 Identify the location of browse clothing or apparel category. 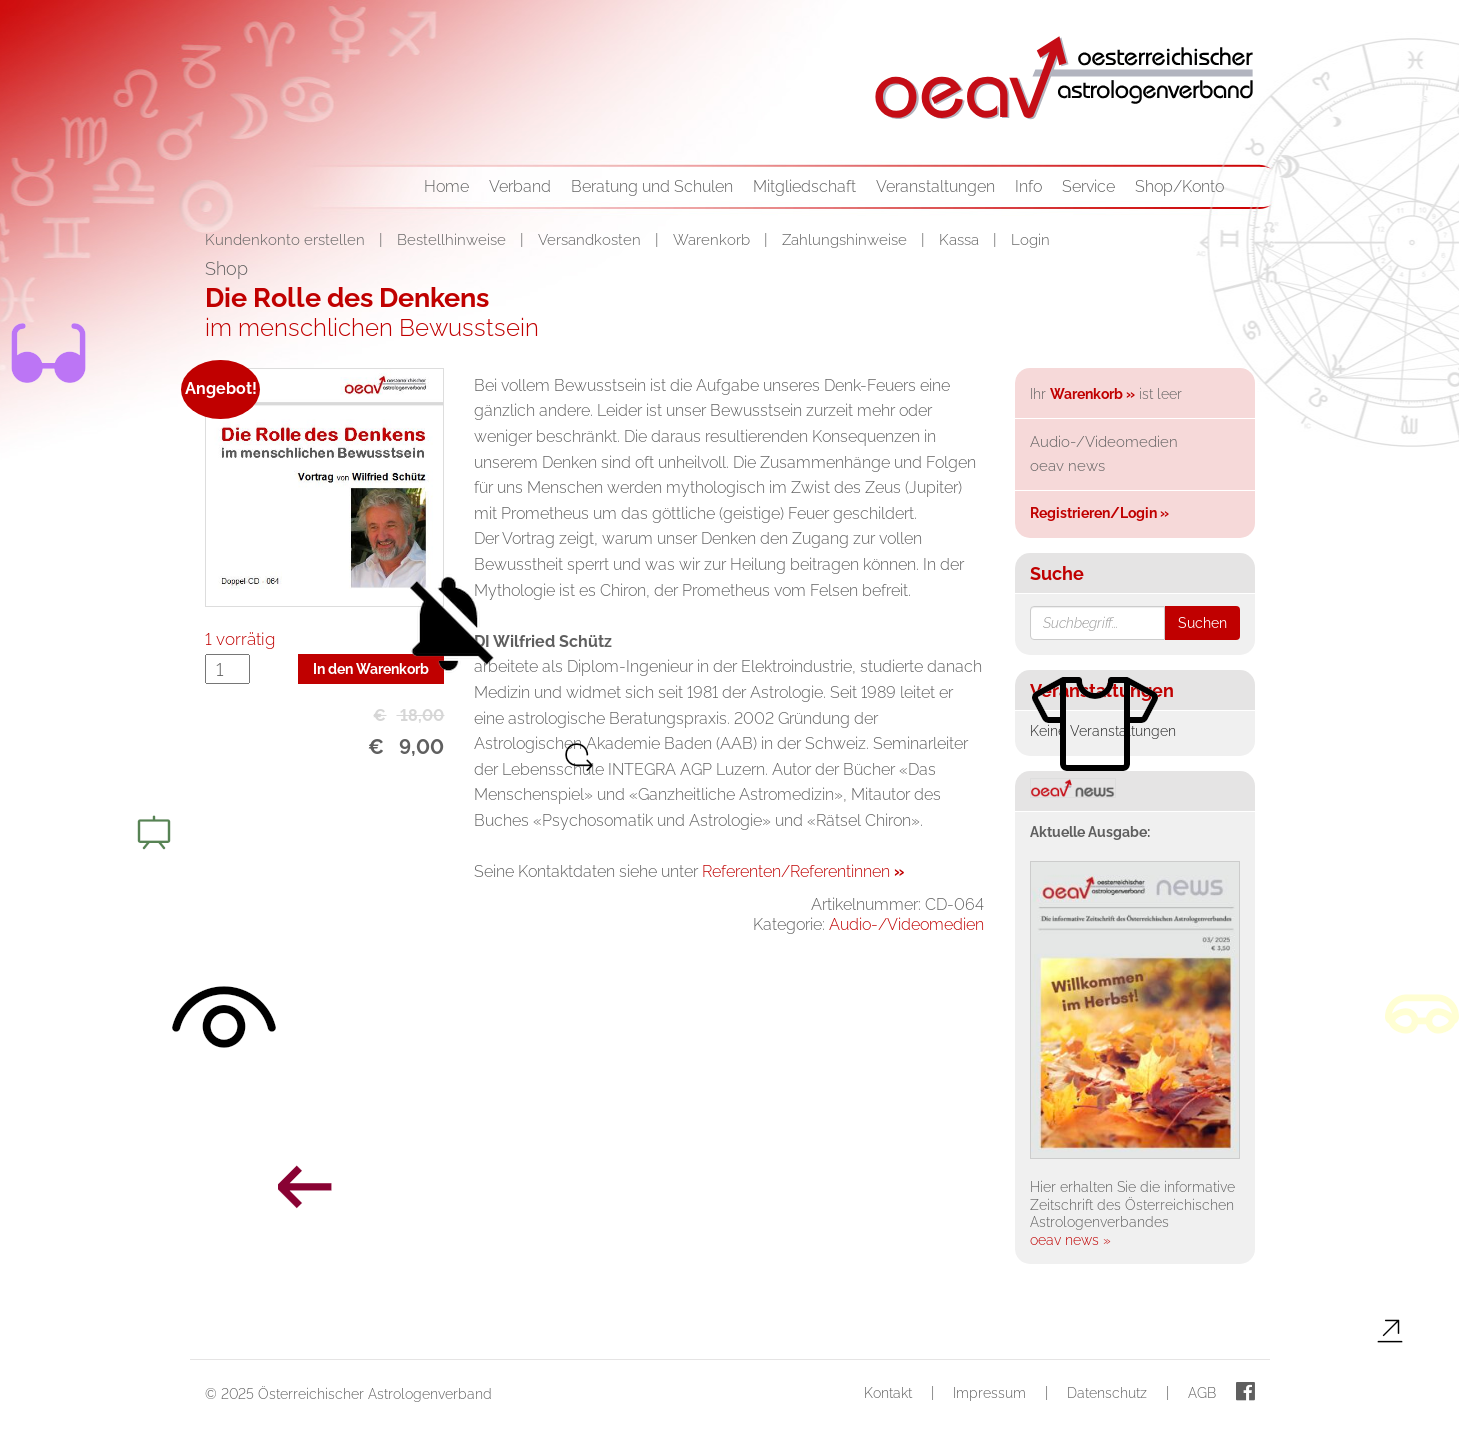
(1095, 724).